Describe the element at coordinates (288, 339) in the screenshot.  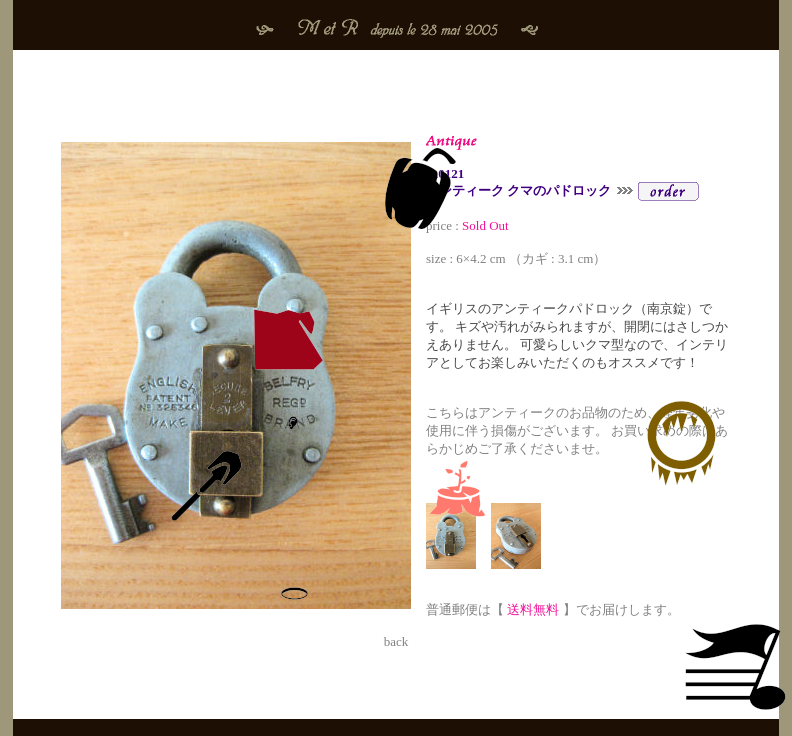
I see `select Egypt as your region or country` at that location.